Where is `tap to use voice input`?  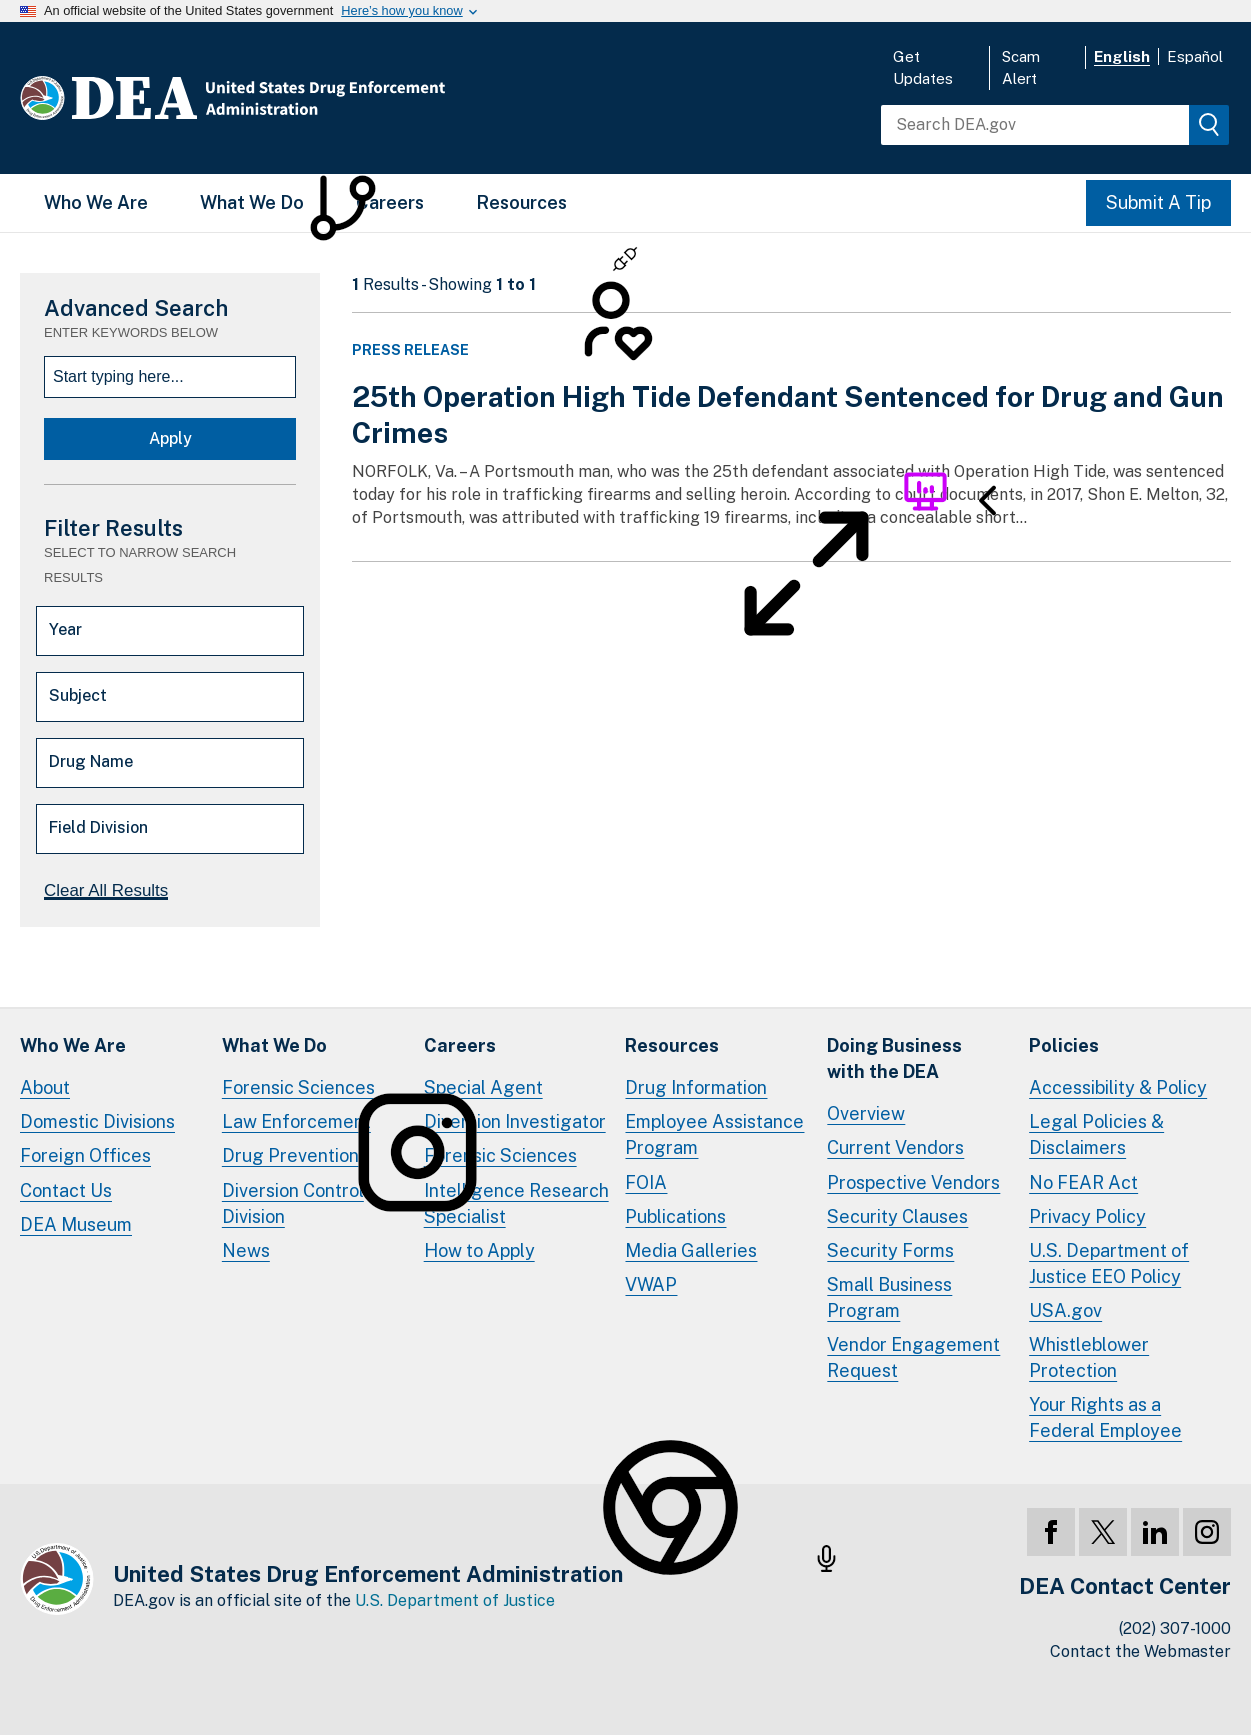 tap to use voice input is located at coordinates (826, 1558).